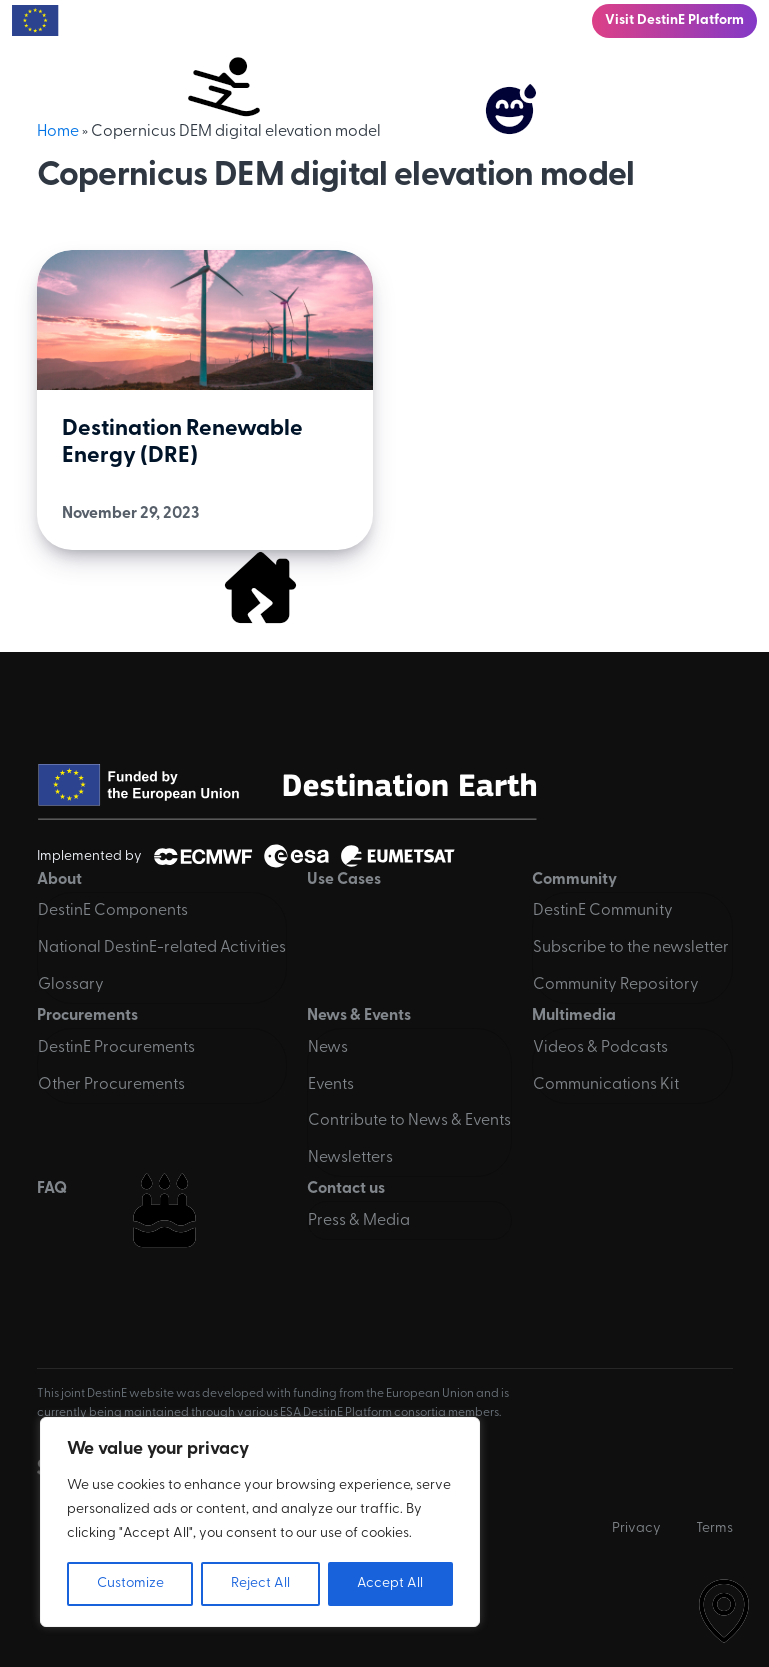 This screenshot has height=1667, width=769. I want to click on view or set a location on the map, so click(724, 1611).